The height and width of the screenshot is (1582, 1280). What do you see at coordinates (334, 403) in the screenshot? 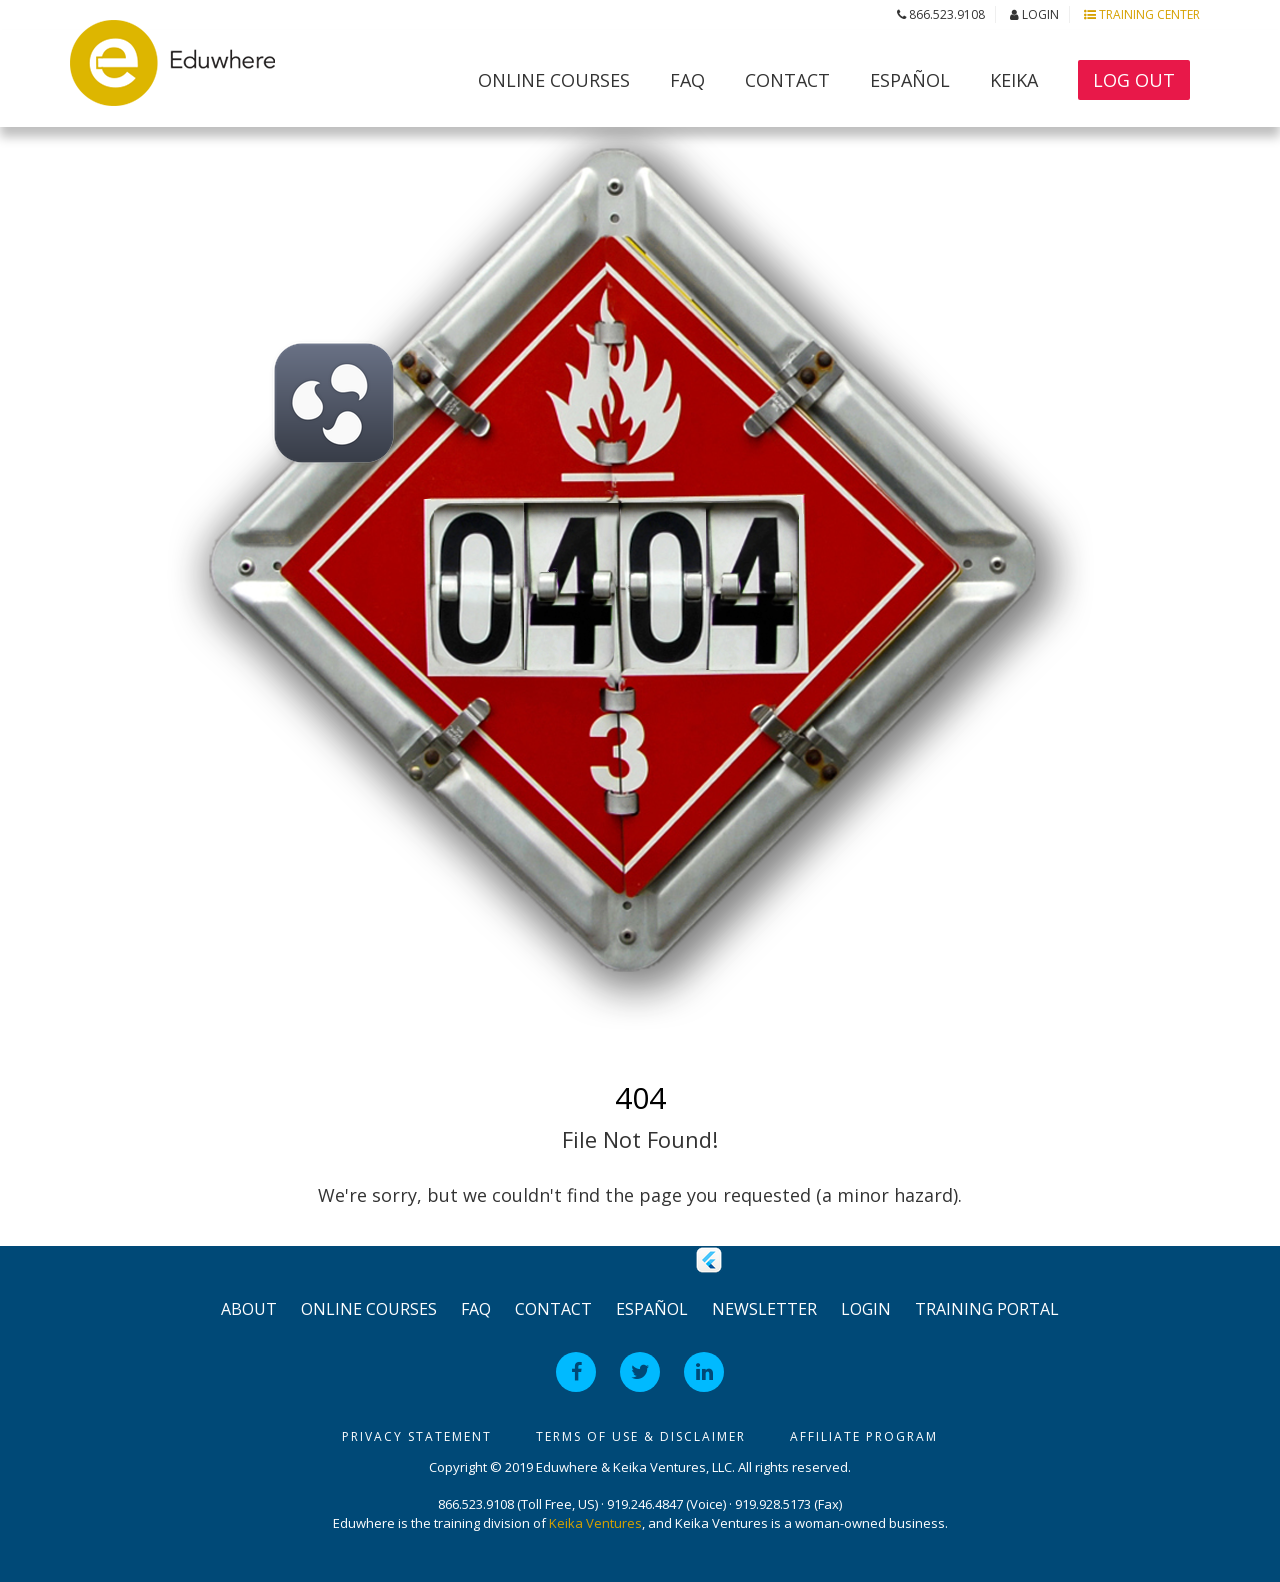
I see `launch ubuntu budgie desktop application` at bounding box center [334, 403].